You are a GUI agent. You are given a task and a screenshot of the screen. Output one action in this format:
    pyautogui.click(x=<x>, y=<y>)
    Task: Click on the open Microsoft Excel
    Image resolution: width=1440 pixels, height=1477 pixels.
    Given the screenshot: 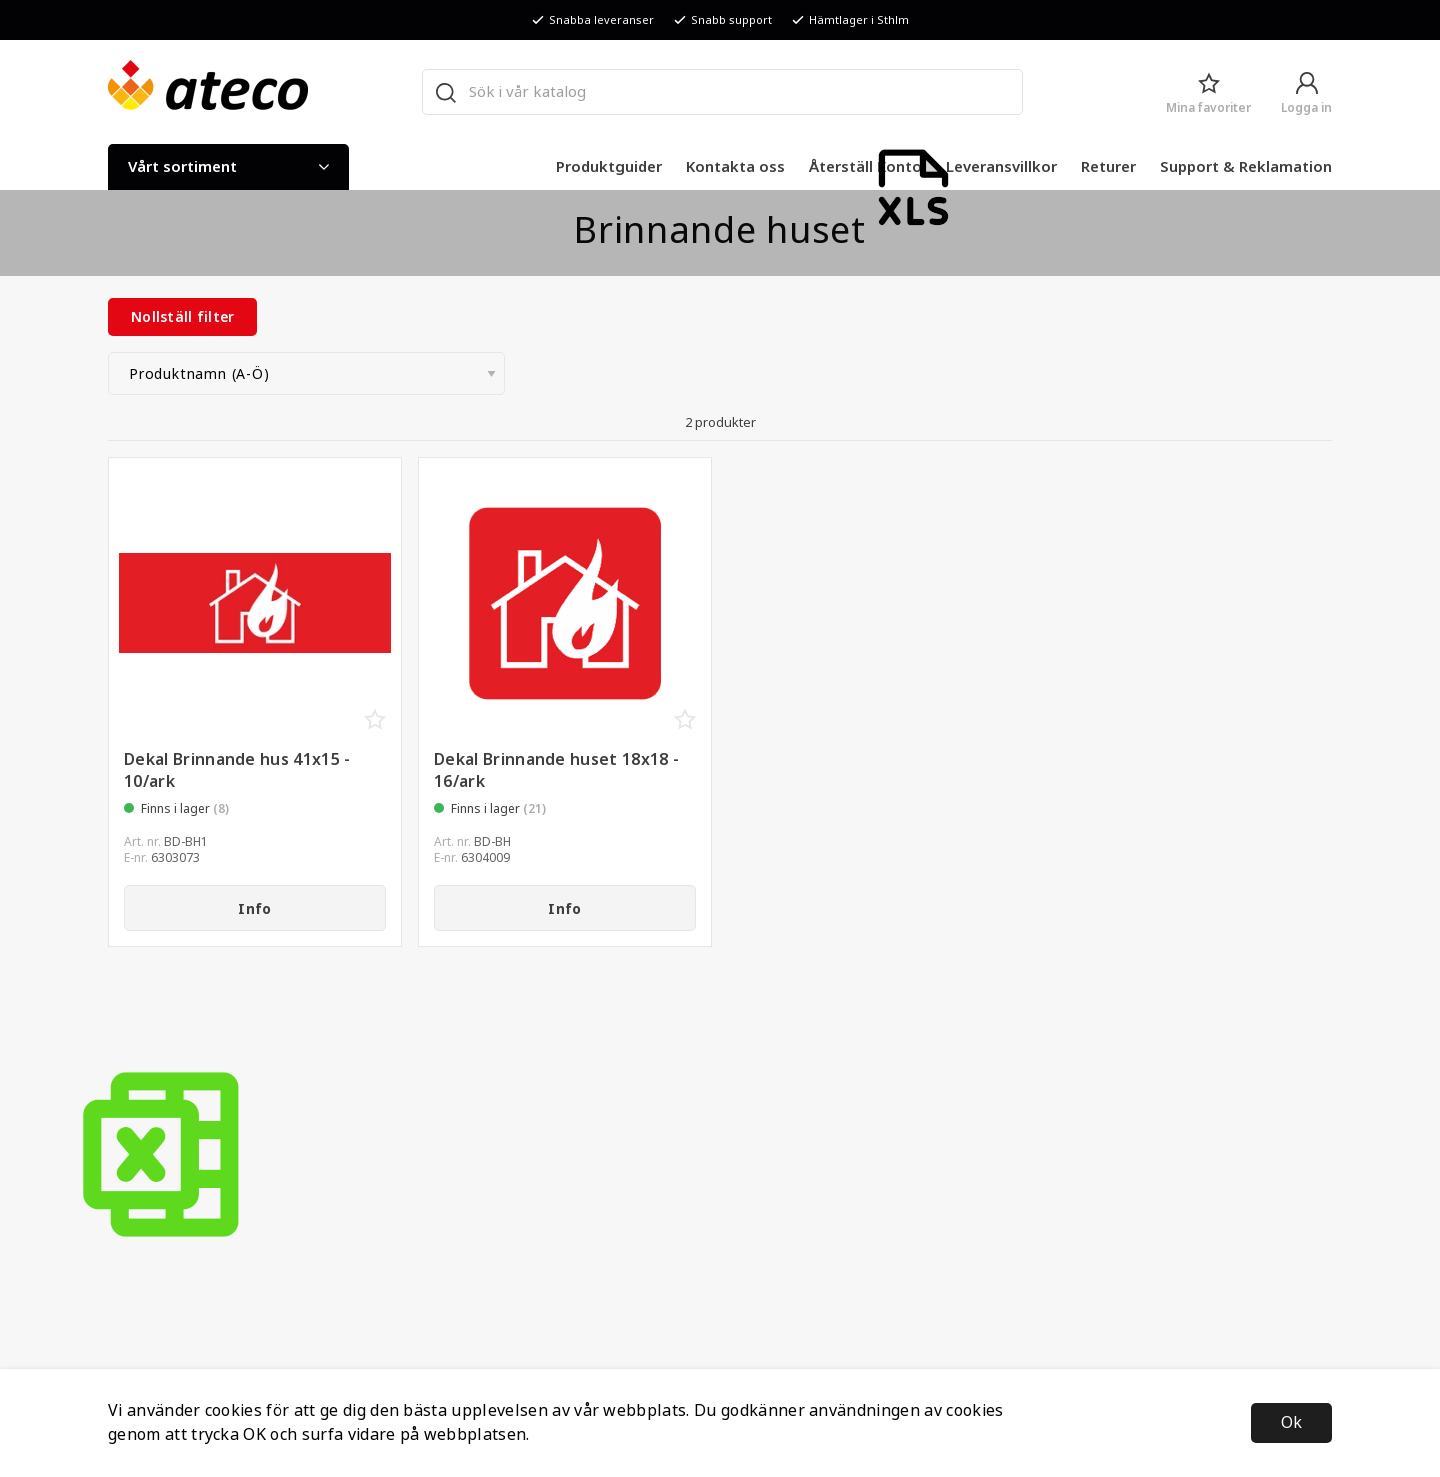 What is the action you would take?
    pyautogui.click(x=168, y=1154)
    